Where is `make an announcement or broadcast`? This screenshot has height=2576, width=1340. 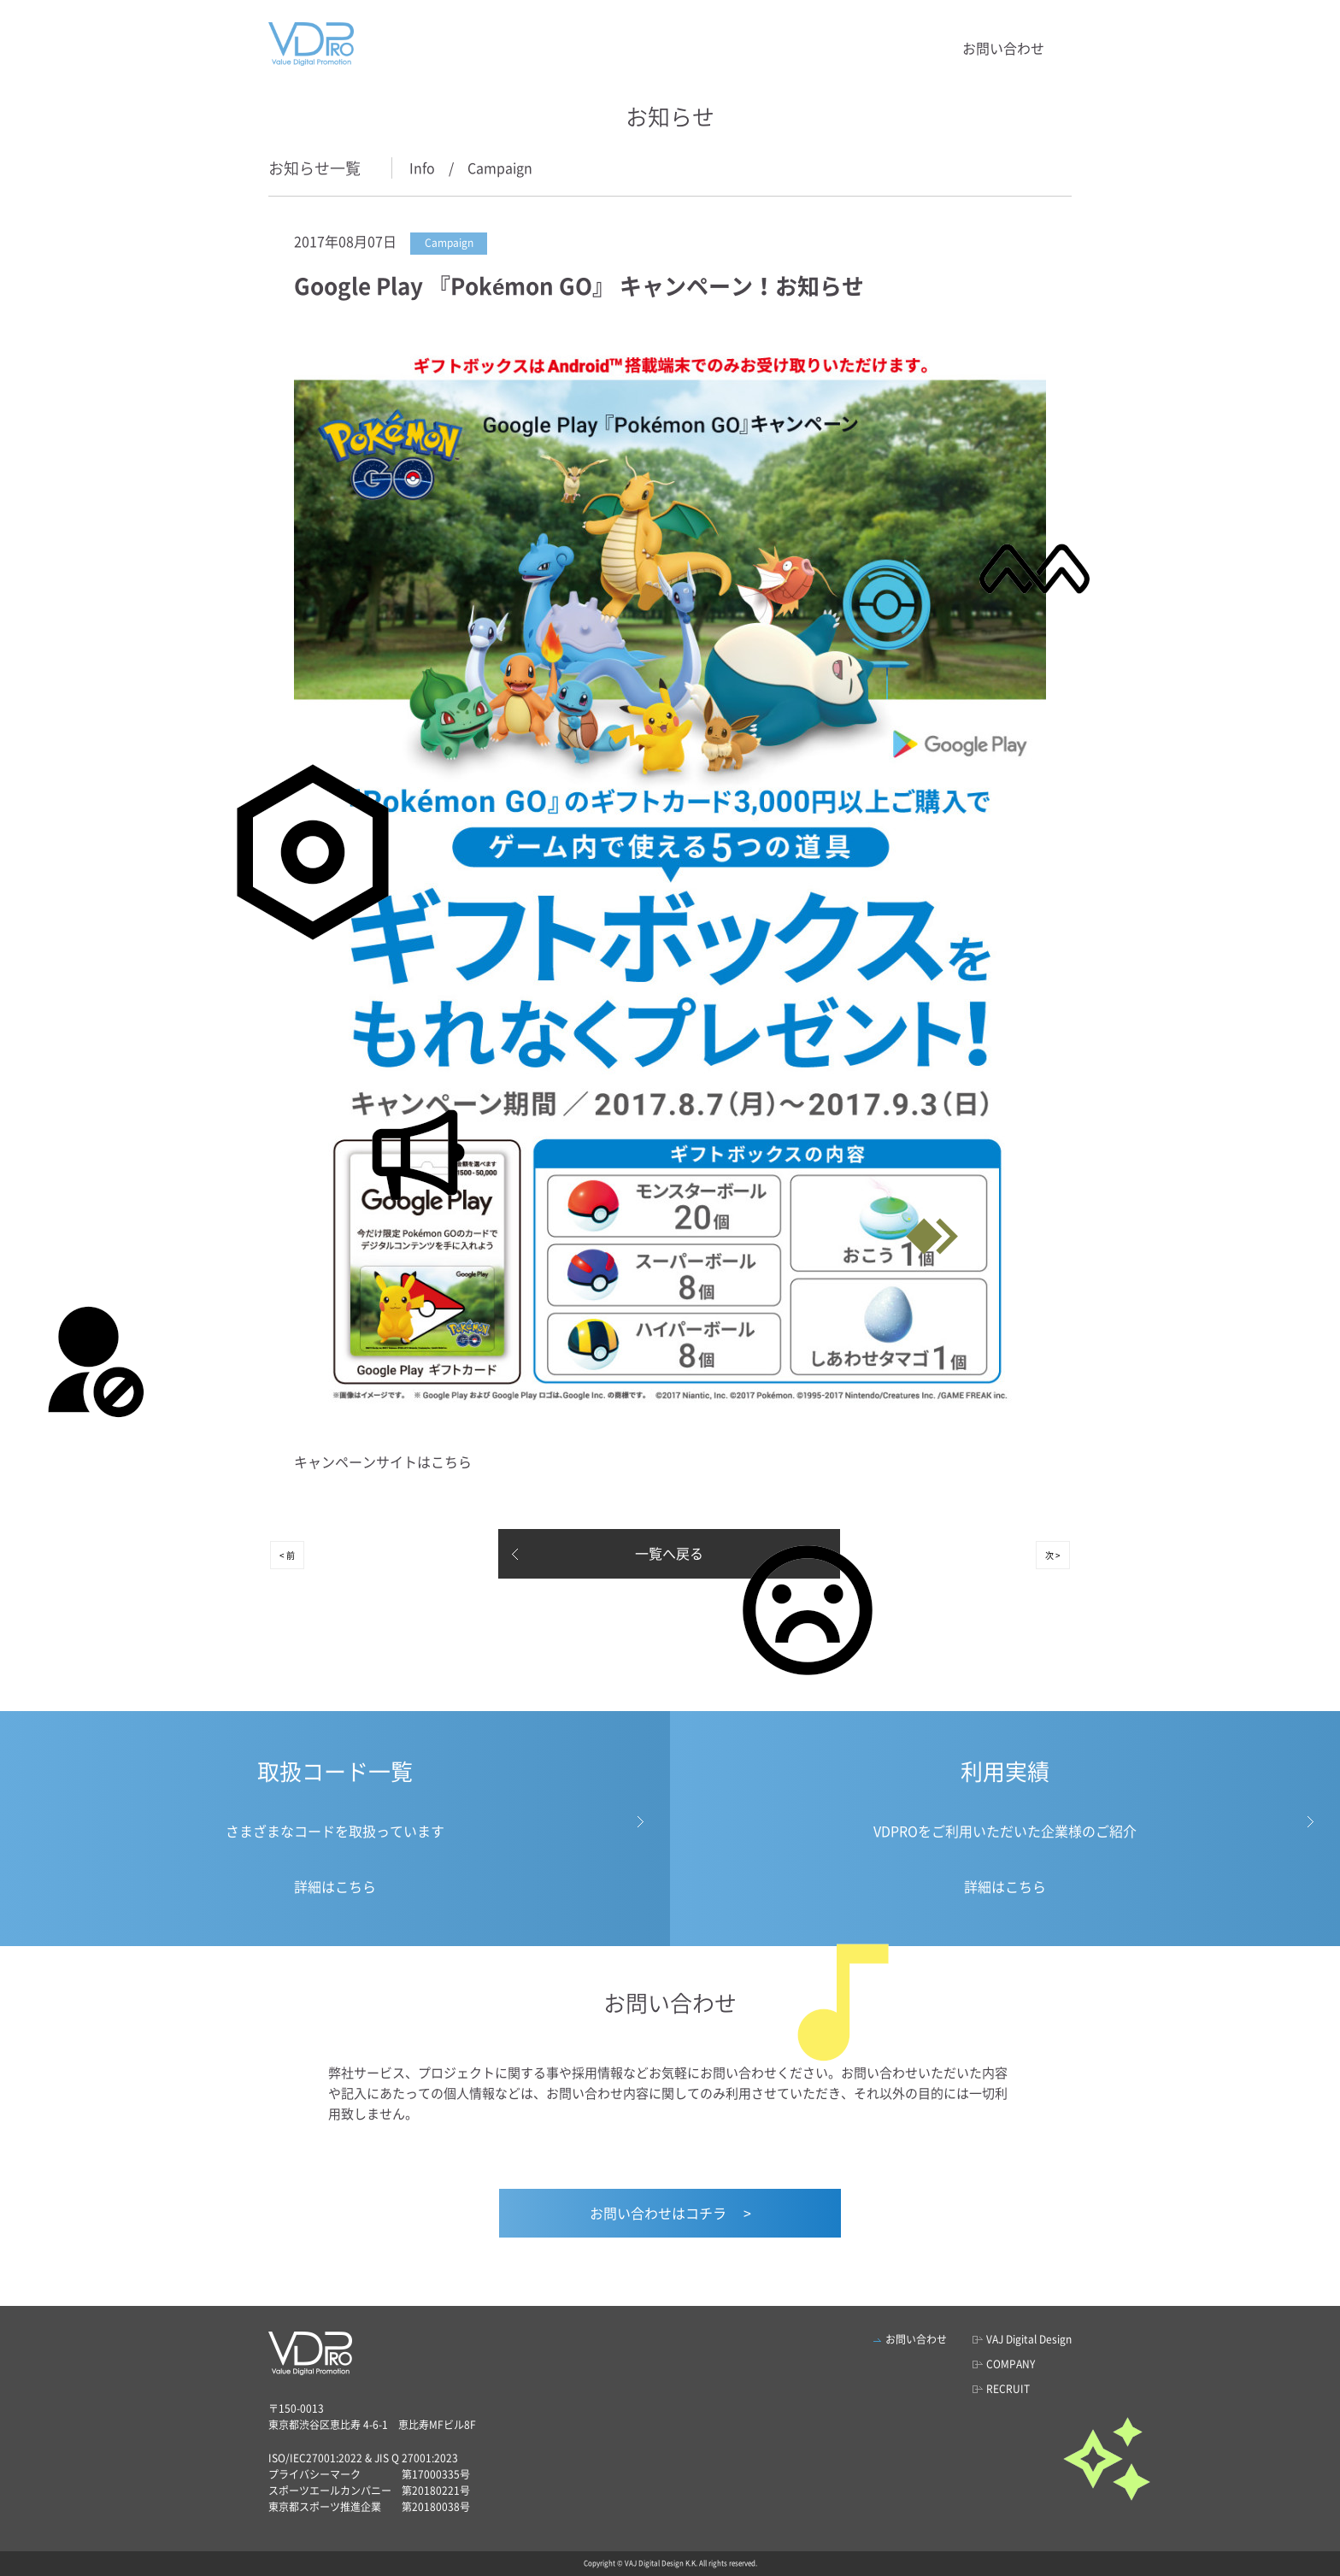 make an announcement or broadcast is located at coordinates (414, 1152).